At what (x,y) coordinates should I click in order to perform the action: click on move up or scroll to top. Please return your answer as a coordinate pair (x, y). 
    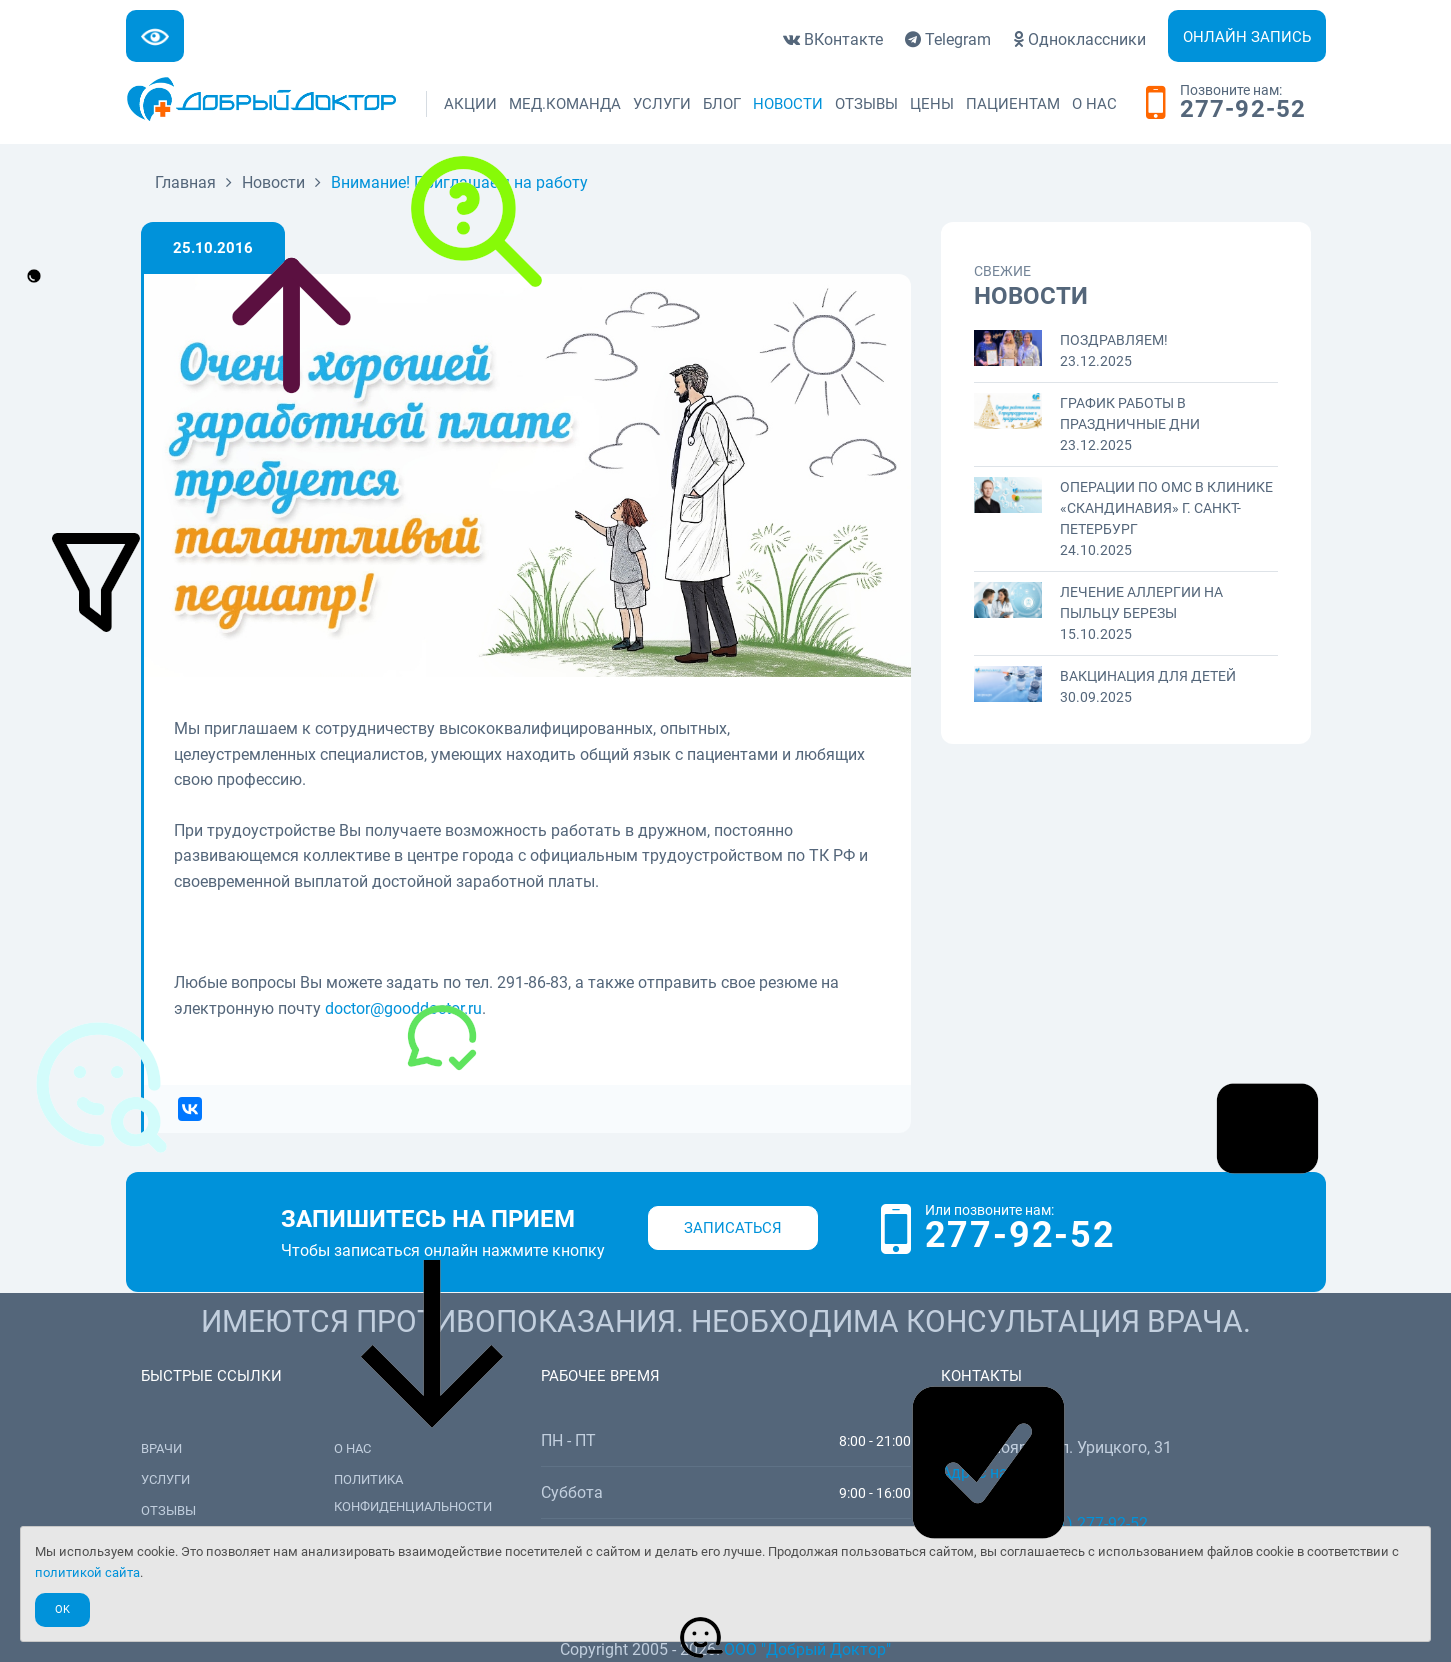
    Looking at the image, I should click on (291, 325).